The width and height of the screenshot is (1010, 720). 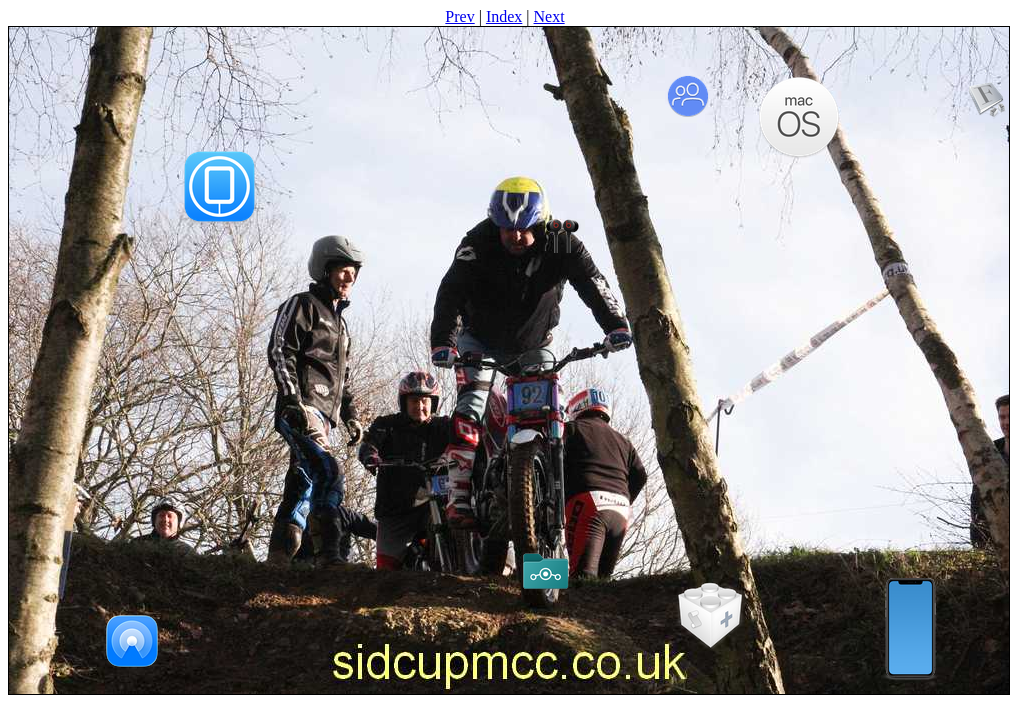 I want to click on font notification or typography-related system alert, so click(x=987, y=99).